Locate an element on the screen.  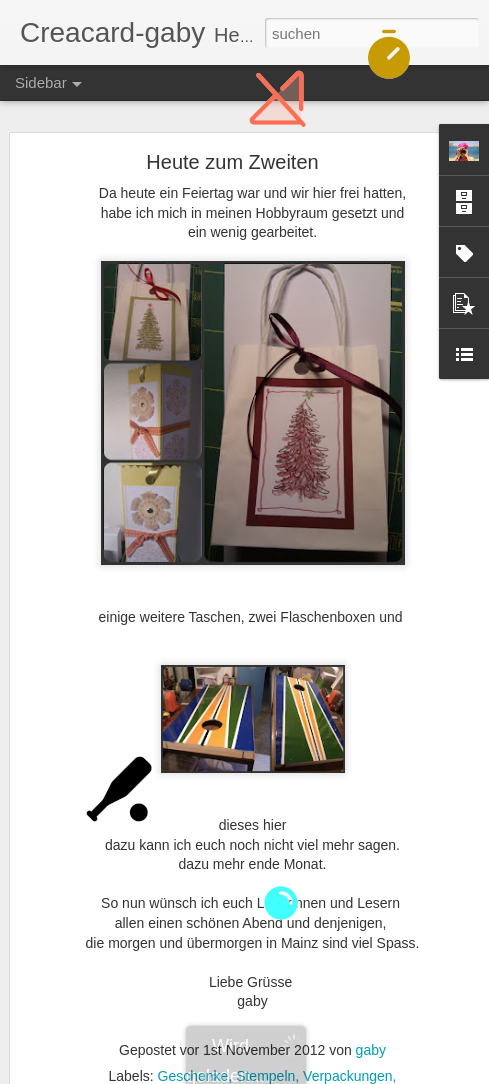
access baseball or sports content is located at coordinates (119, 789).